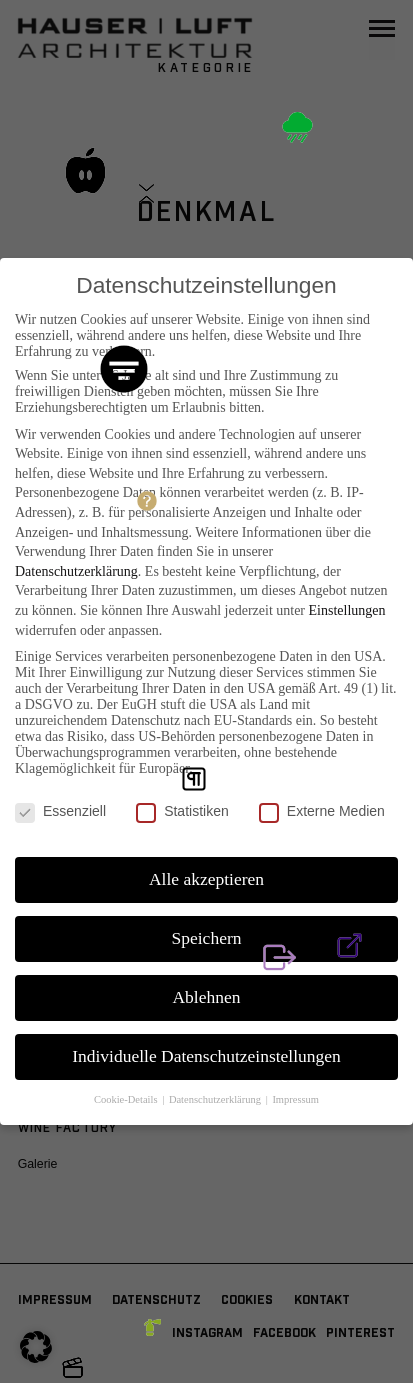  I want to click on log out of your account, so click(279, 957).